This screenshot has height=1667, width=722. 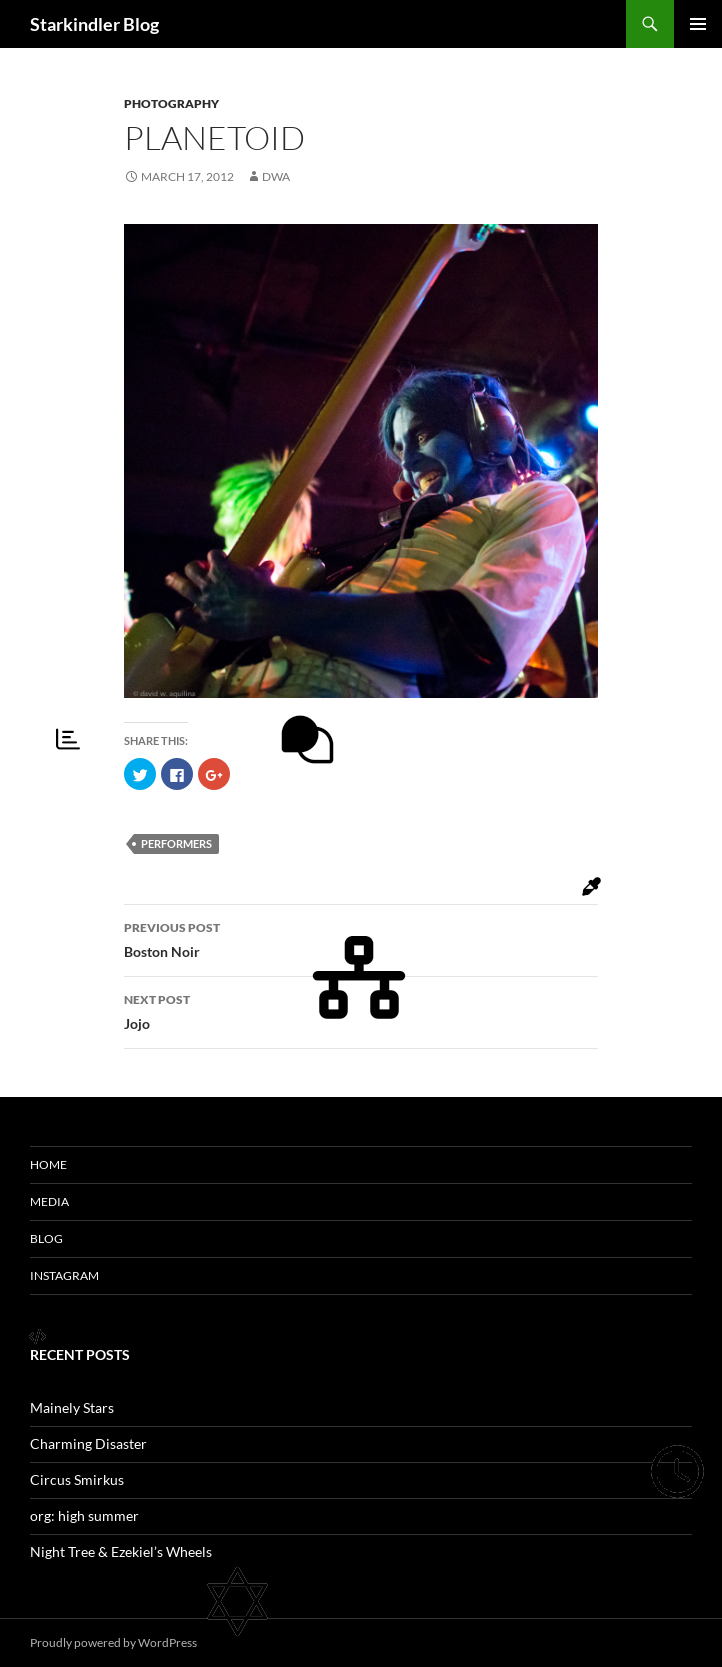 What do you see at coordinates (591, 886) in the screenshot?
I see `pick a color from the canvas` at bounding box center [591, 886].